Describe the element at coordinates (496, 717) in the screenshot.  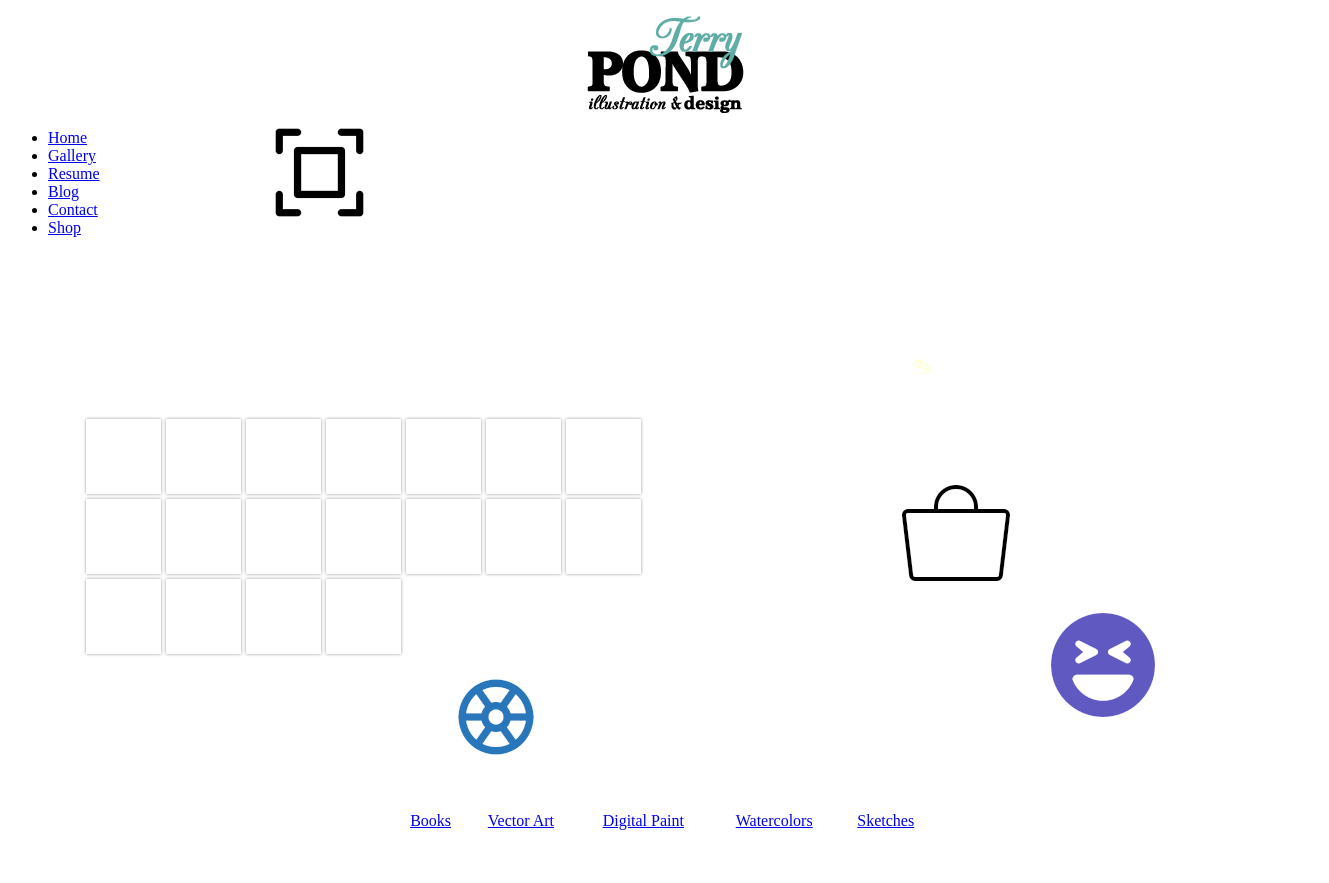
I see `access vehicle or tire settings` at that location.